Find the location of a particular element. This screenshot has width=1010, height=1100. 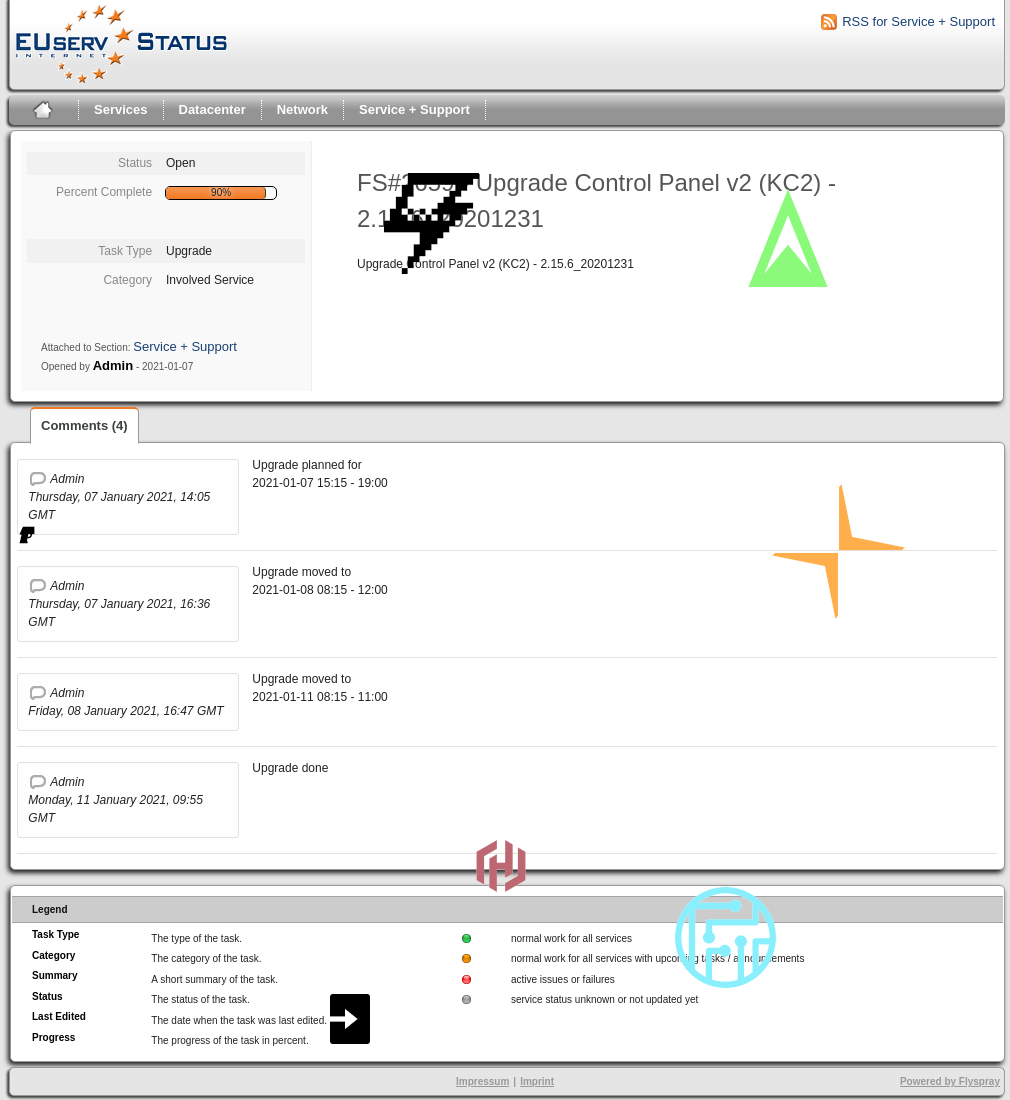

polestar electric vehicle brand logo is located at coordinates (838, 551).